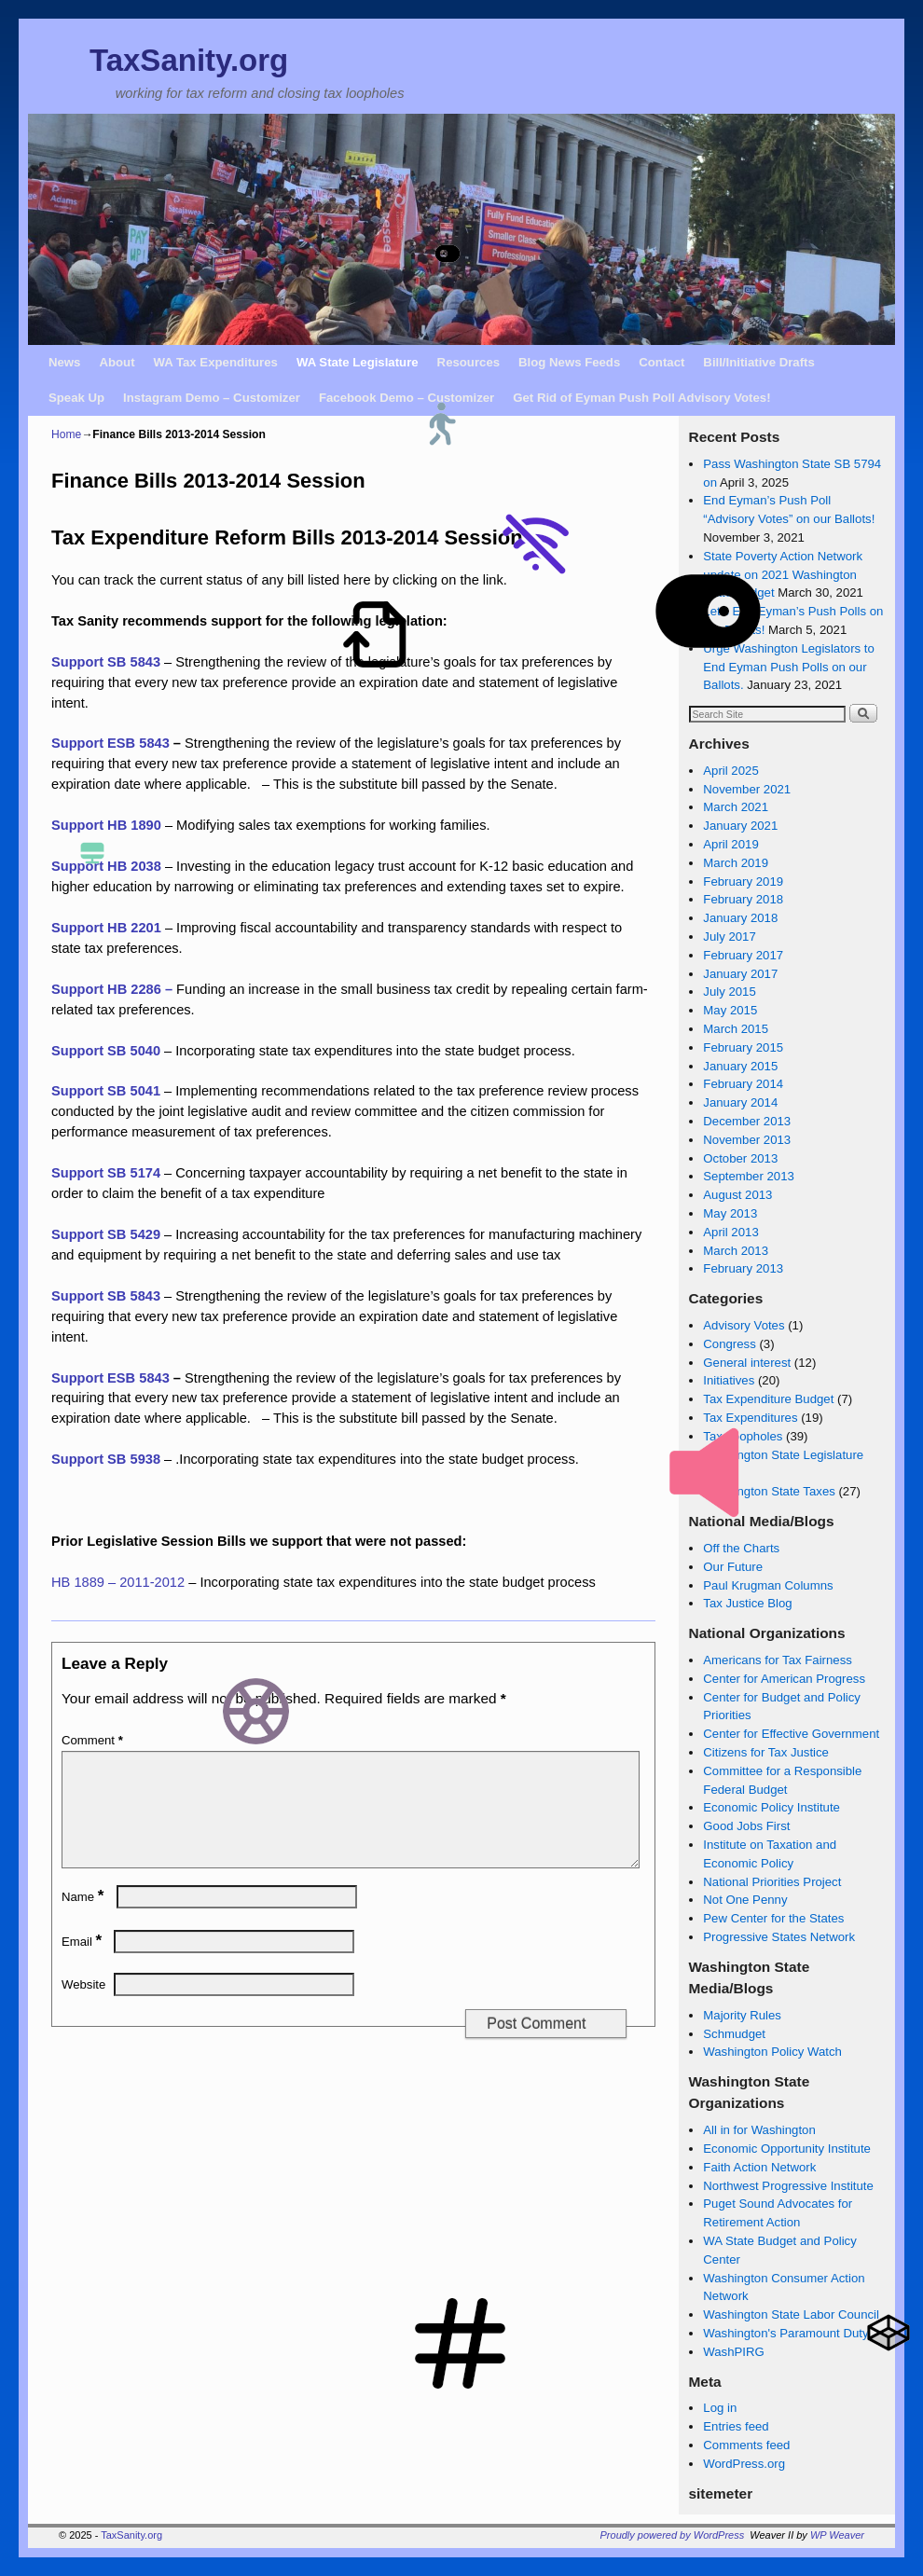 The width and height of the screenshot is (923, 2576). What do you see at coordinates (708, 611) in the screenshot?
I see `toggle switch in the on/enabled position` at bounding box center [708, 611].